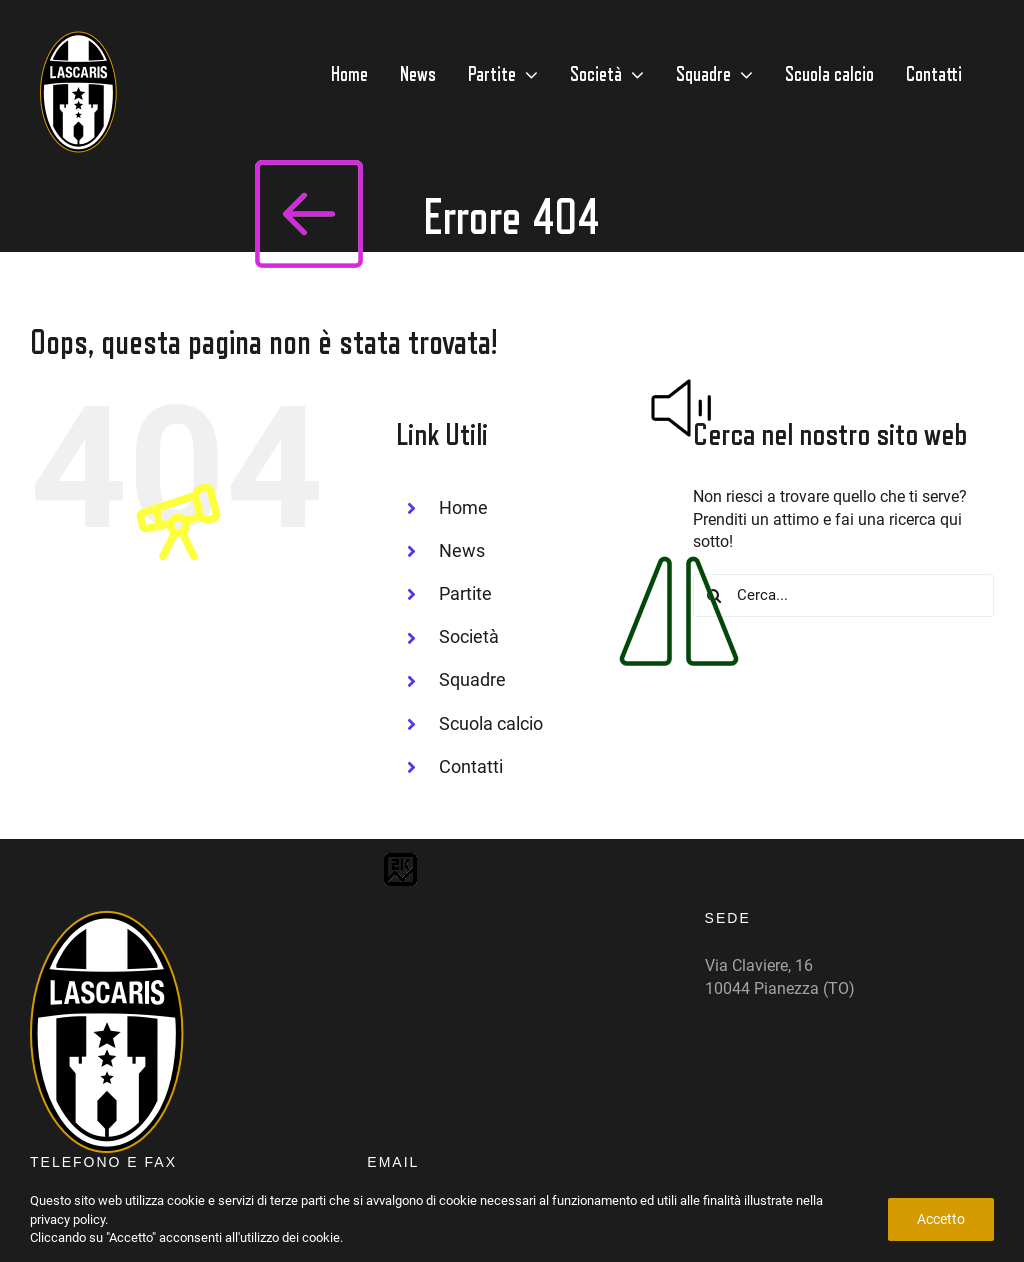  What do you see at coordinates (680, 408) in the screenshot?
I see `increase or adjust volume level` at bounding box center [680, 408].